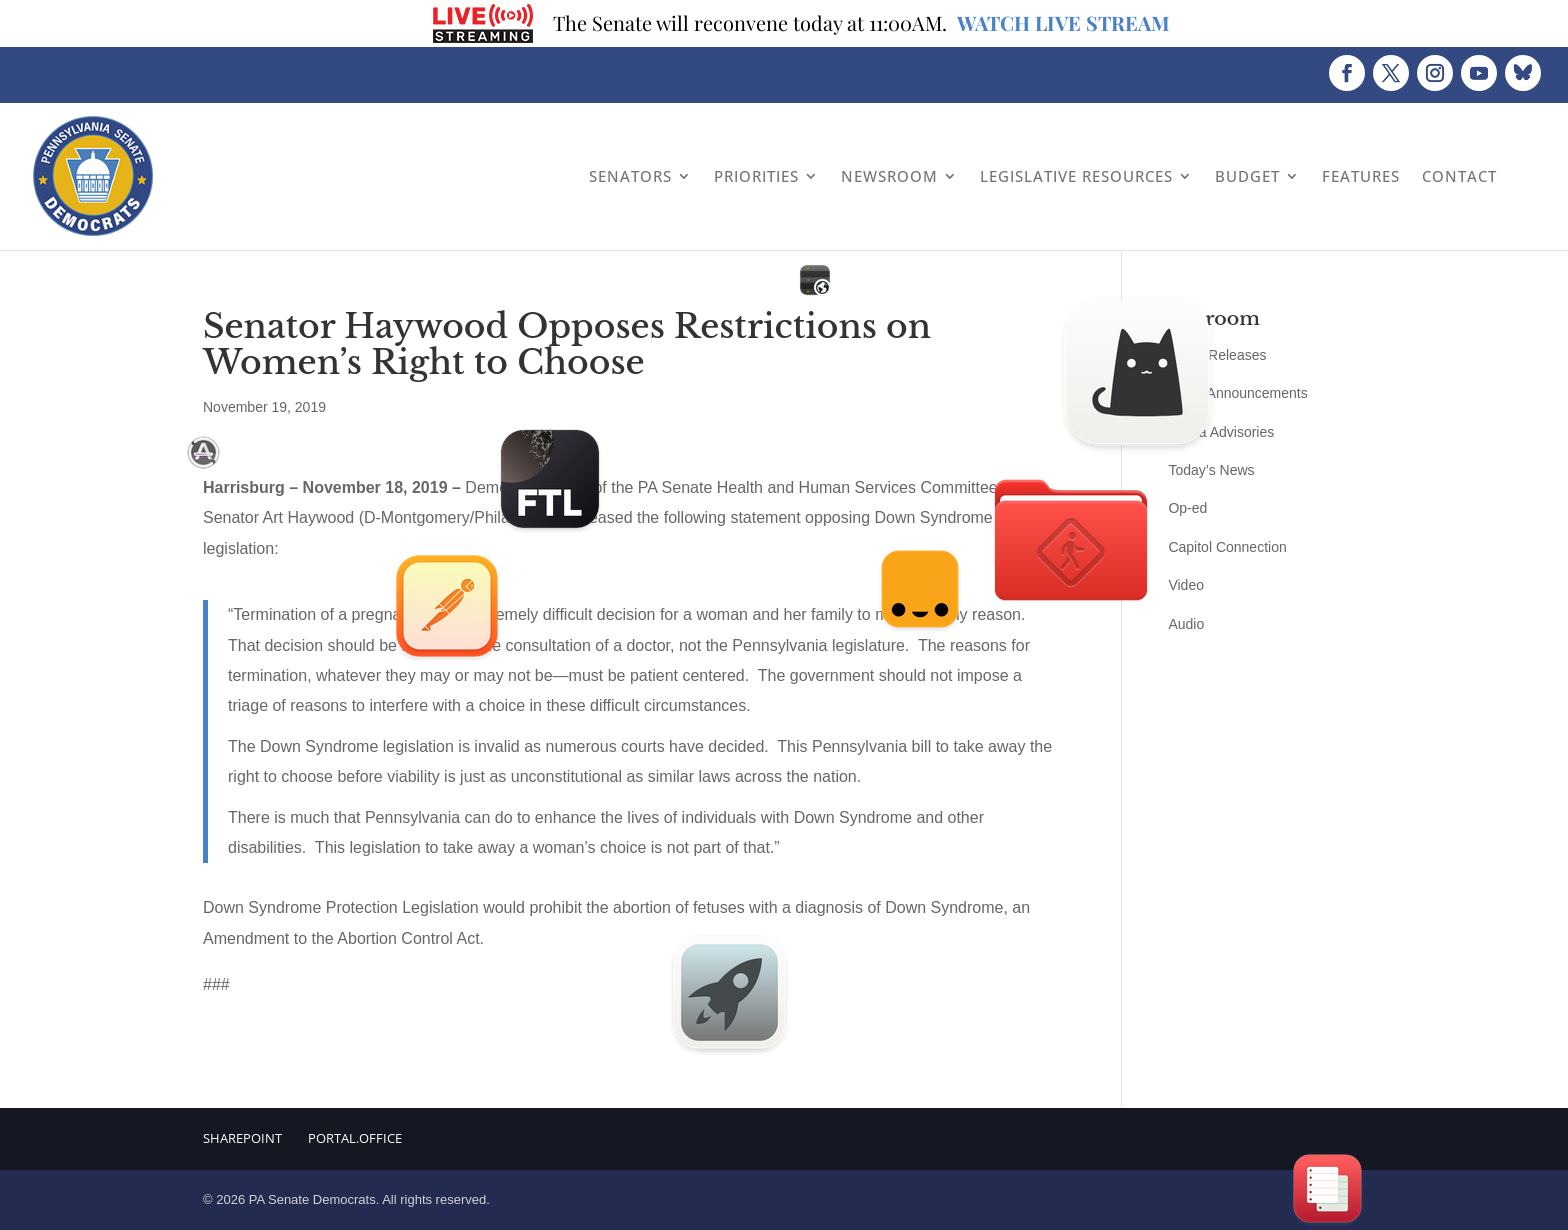 The width and height of the screenshot is (1568, 1230). Describe the element at coordinates (815, 280) in the screenshot. I see `configure web server network settings` at that location.